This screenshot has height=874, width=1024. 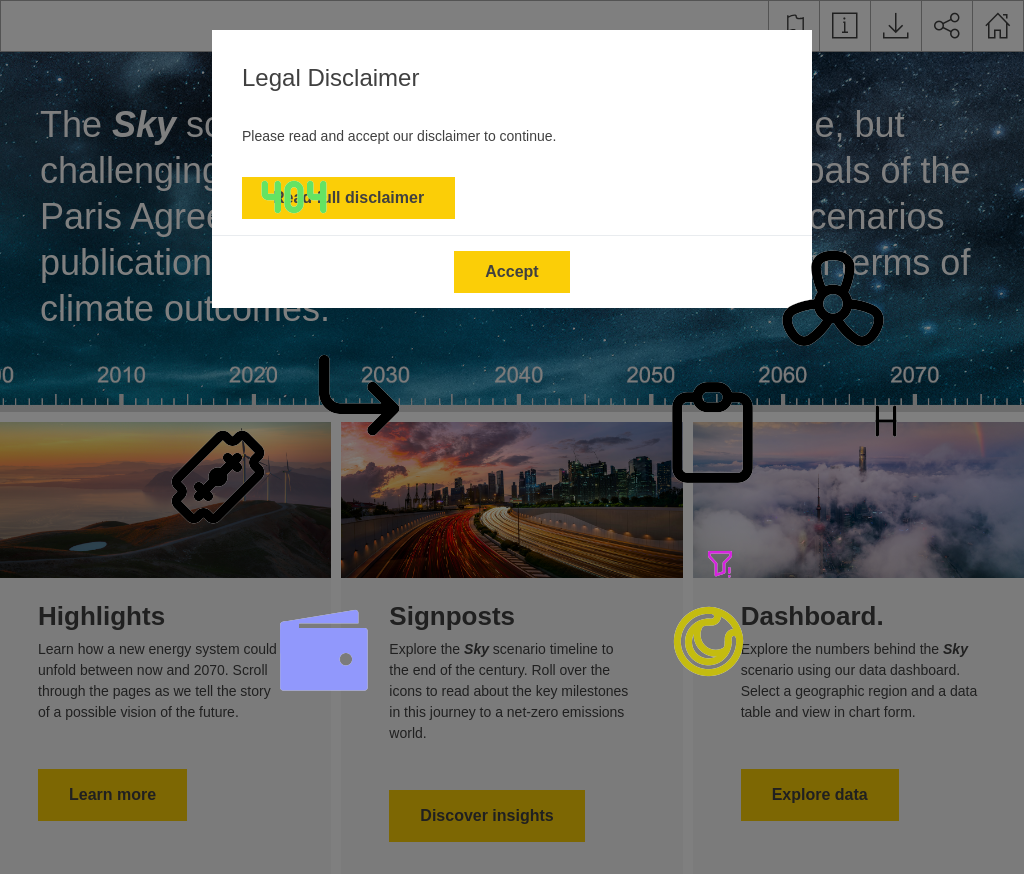 I want to click on open Cinema 4D application, so click(x=708, y=641).